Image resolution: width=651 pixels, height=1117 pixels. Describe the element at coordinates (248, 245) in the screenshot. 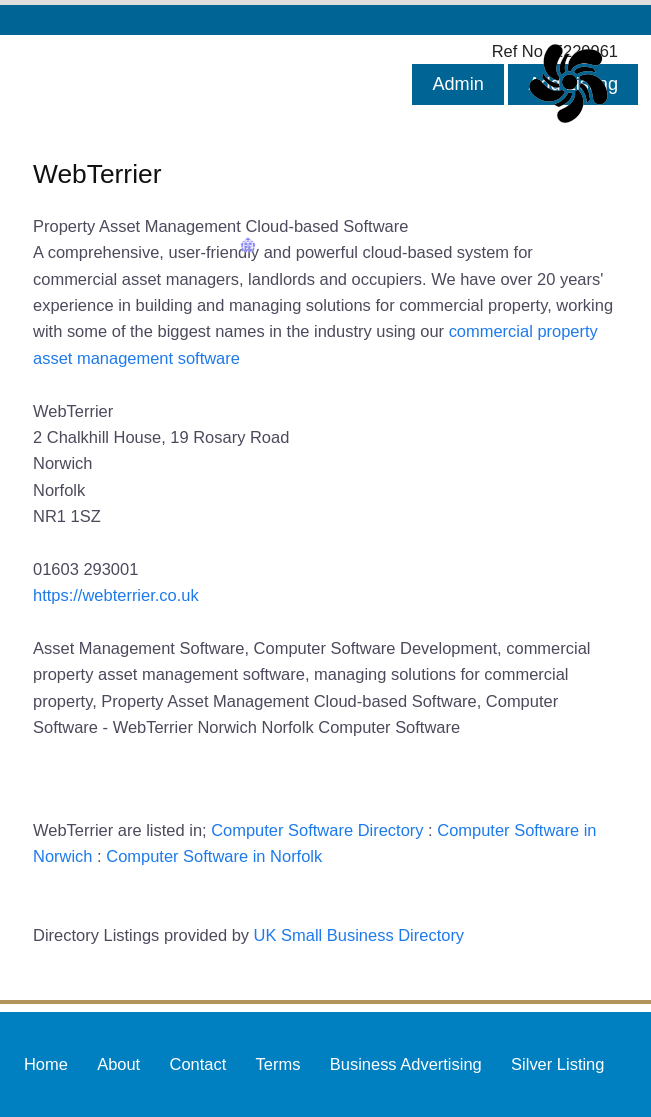

I see `summon or deploy a rock golem unit` at that location.